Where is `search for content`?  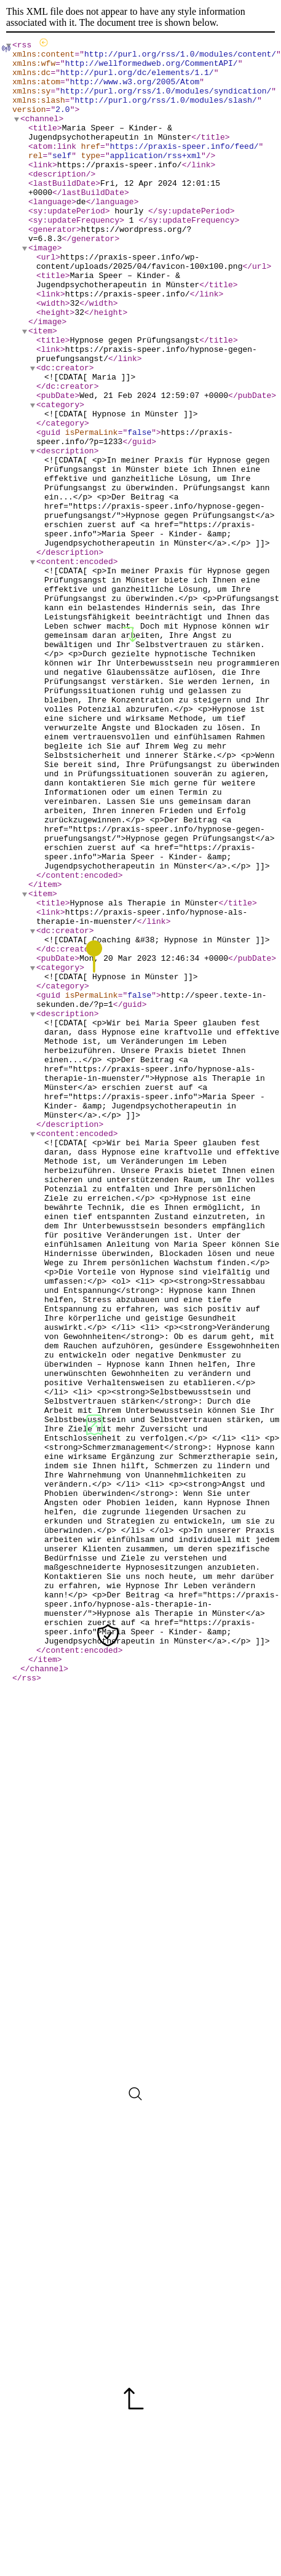 search for content is located at coordinates (135, 2094).